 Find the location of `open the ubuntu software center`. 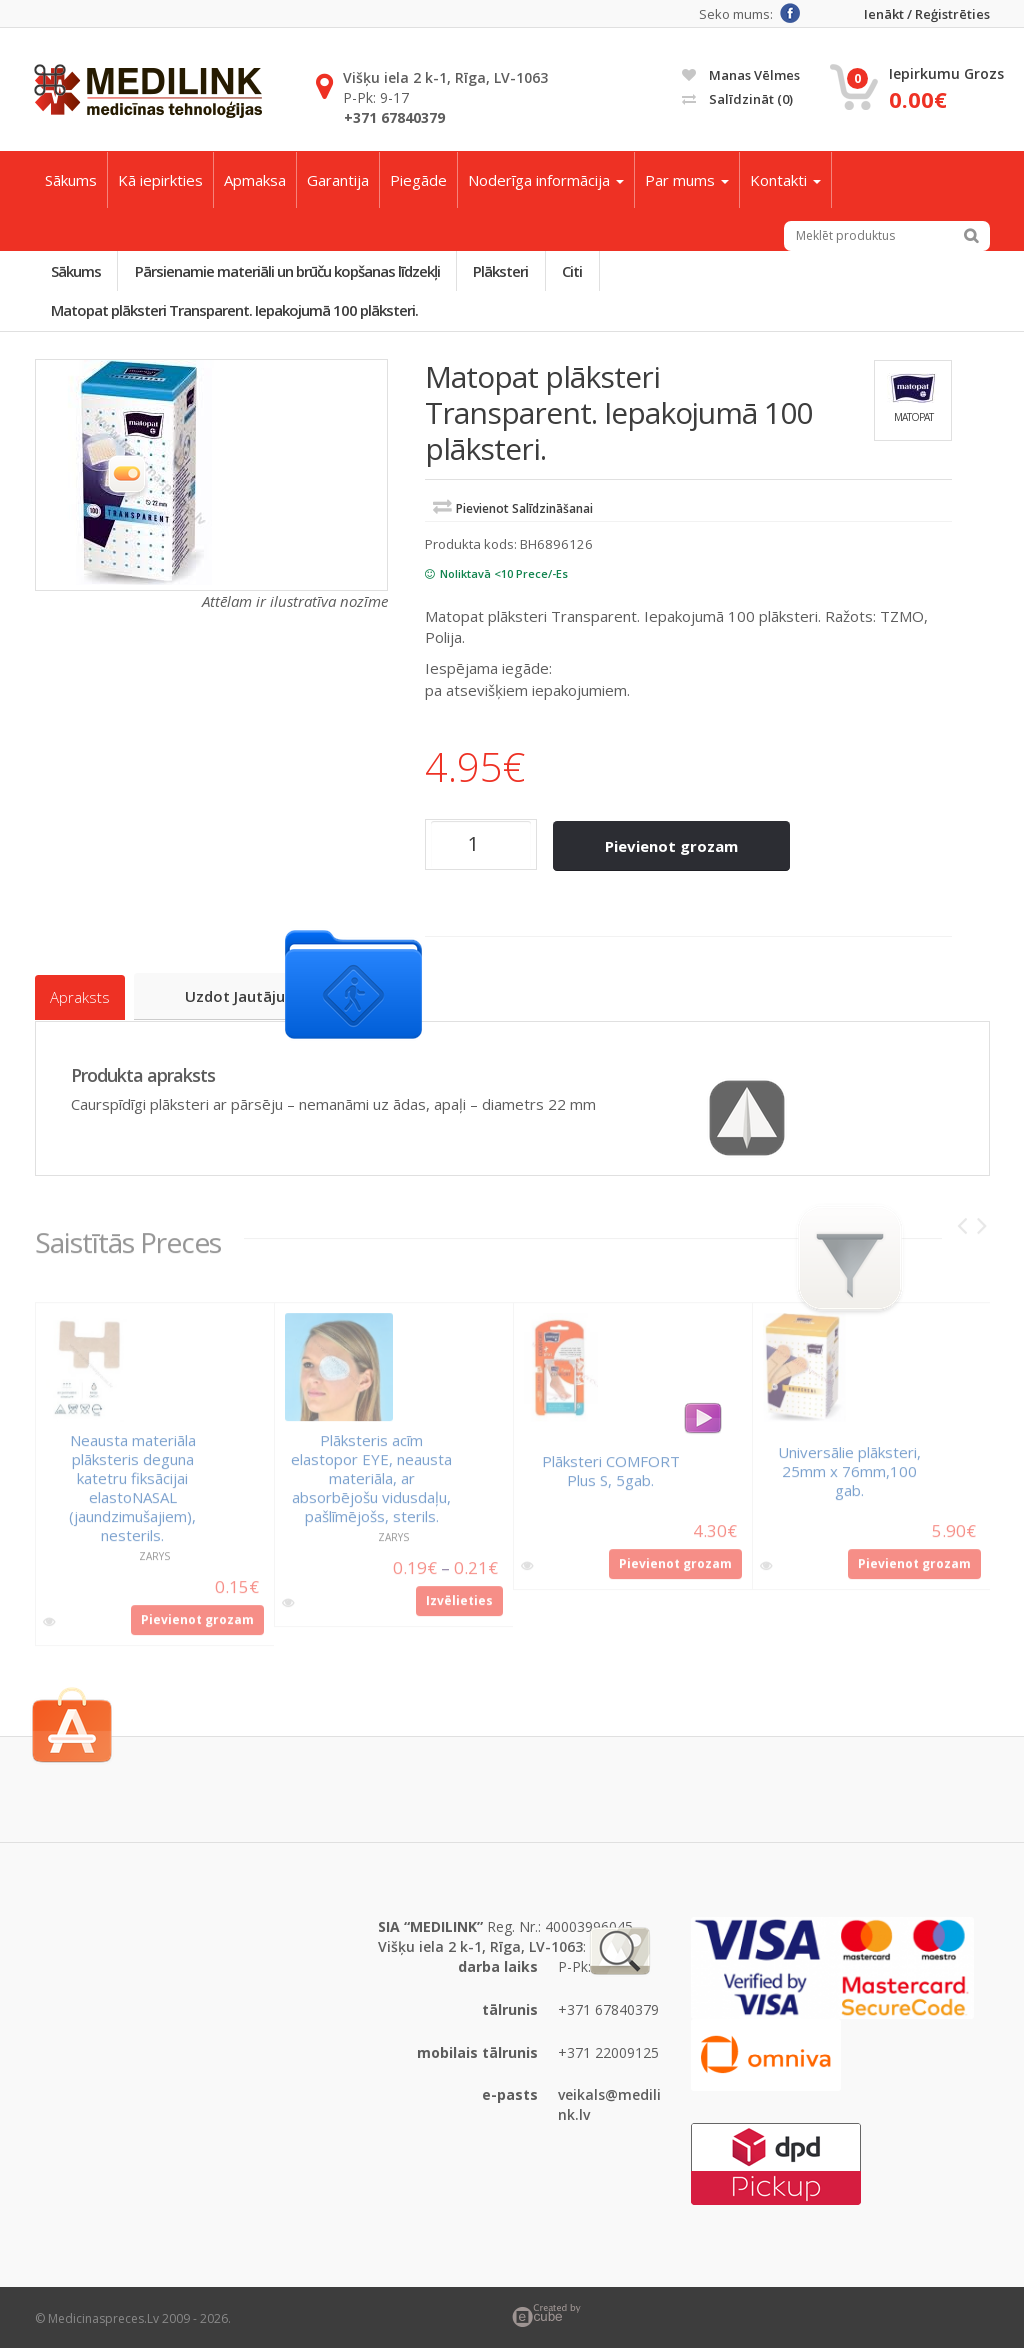

open the ubuntu software center is located at coordinates (72, 1731).